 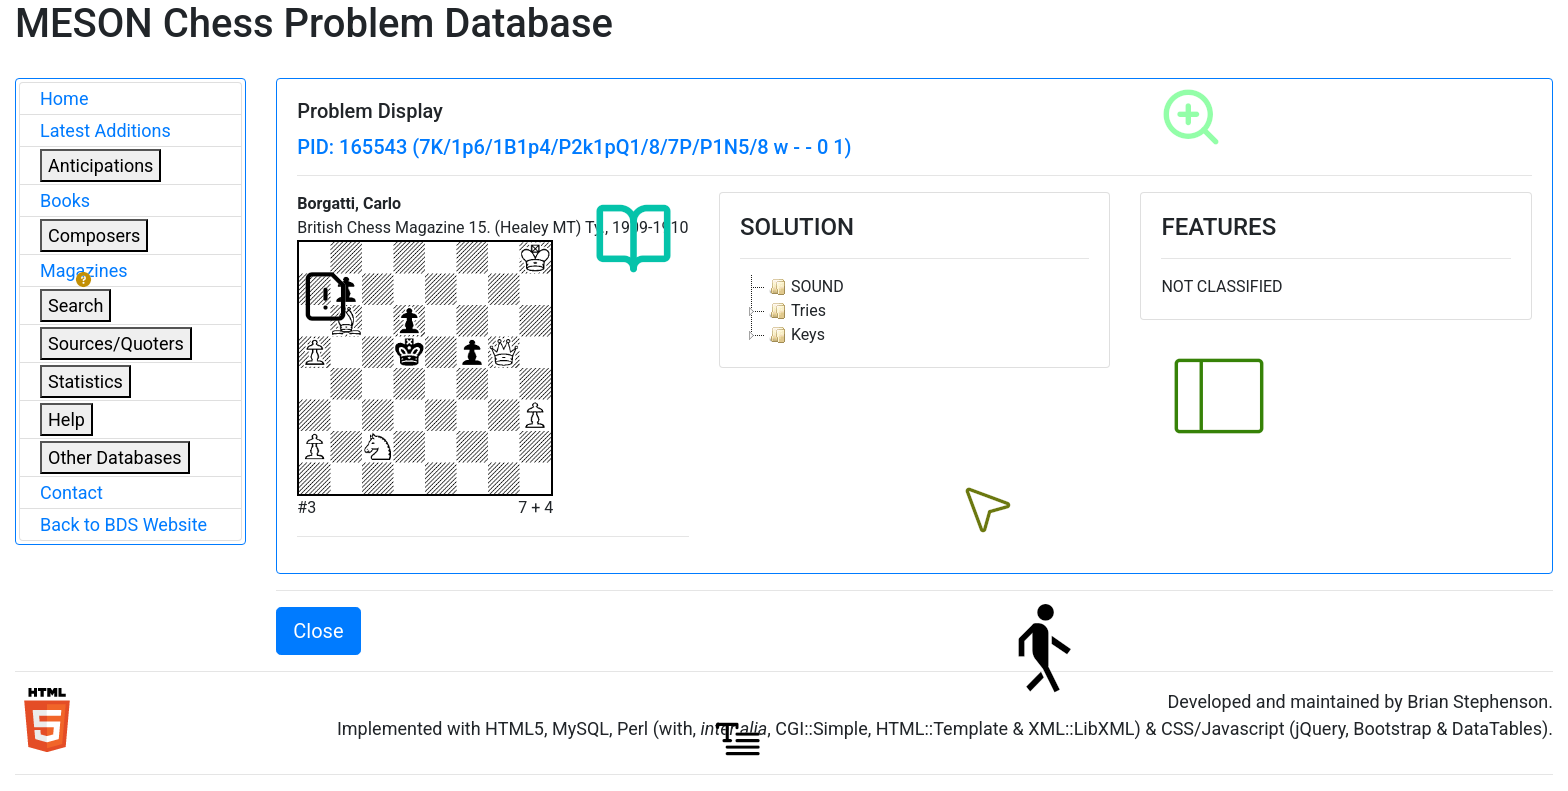 What do you see at coordinates (1219, 396) in the screenshot?
I see `toggle sidebar panel visibility` at bounding box center [1219, 396].